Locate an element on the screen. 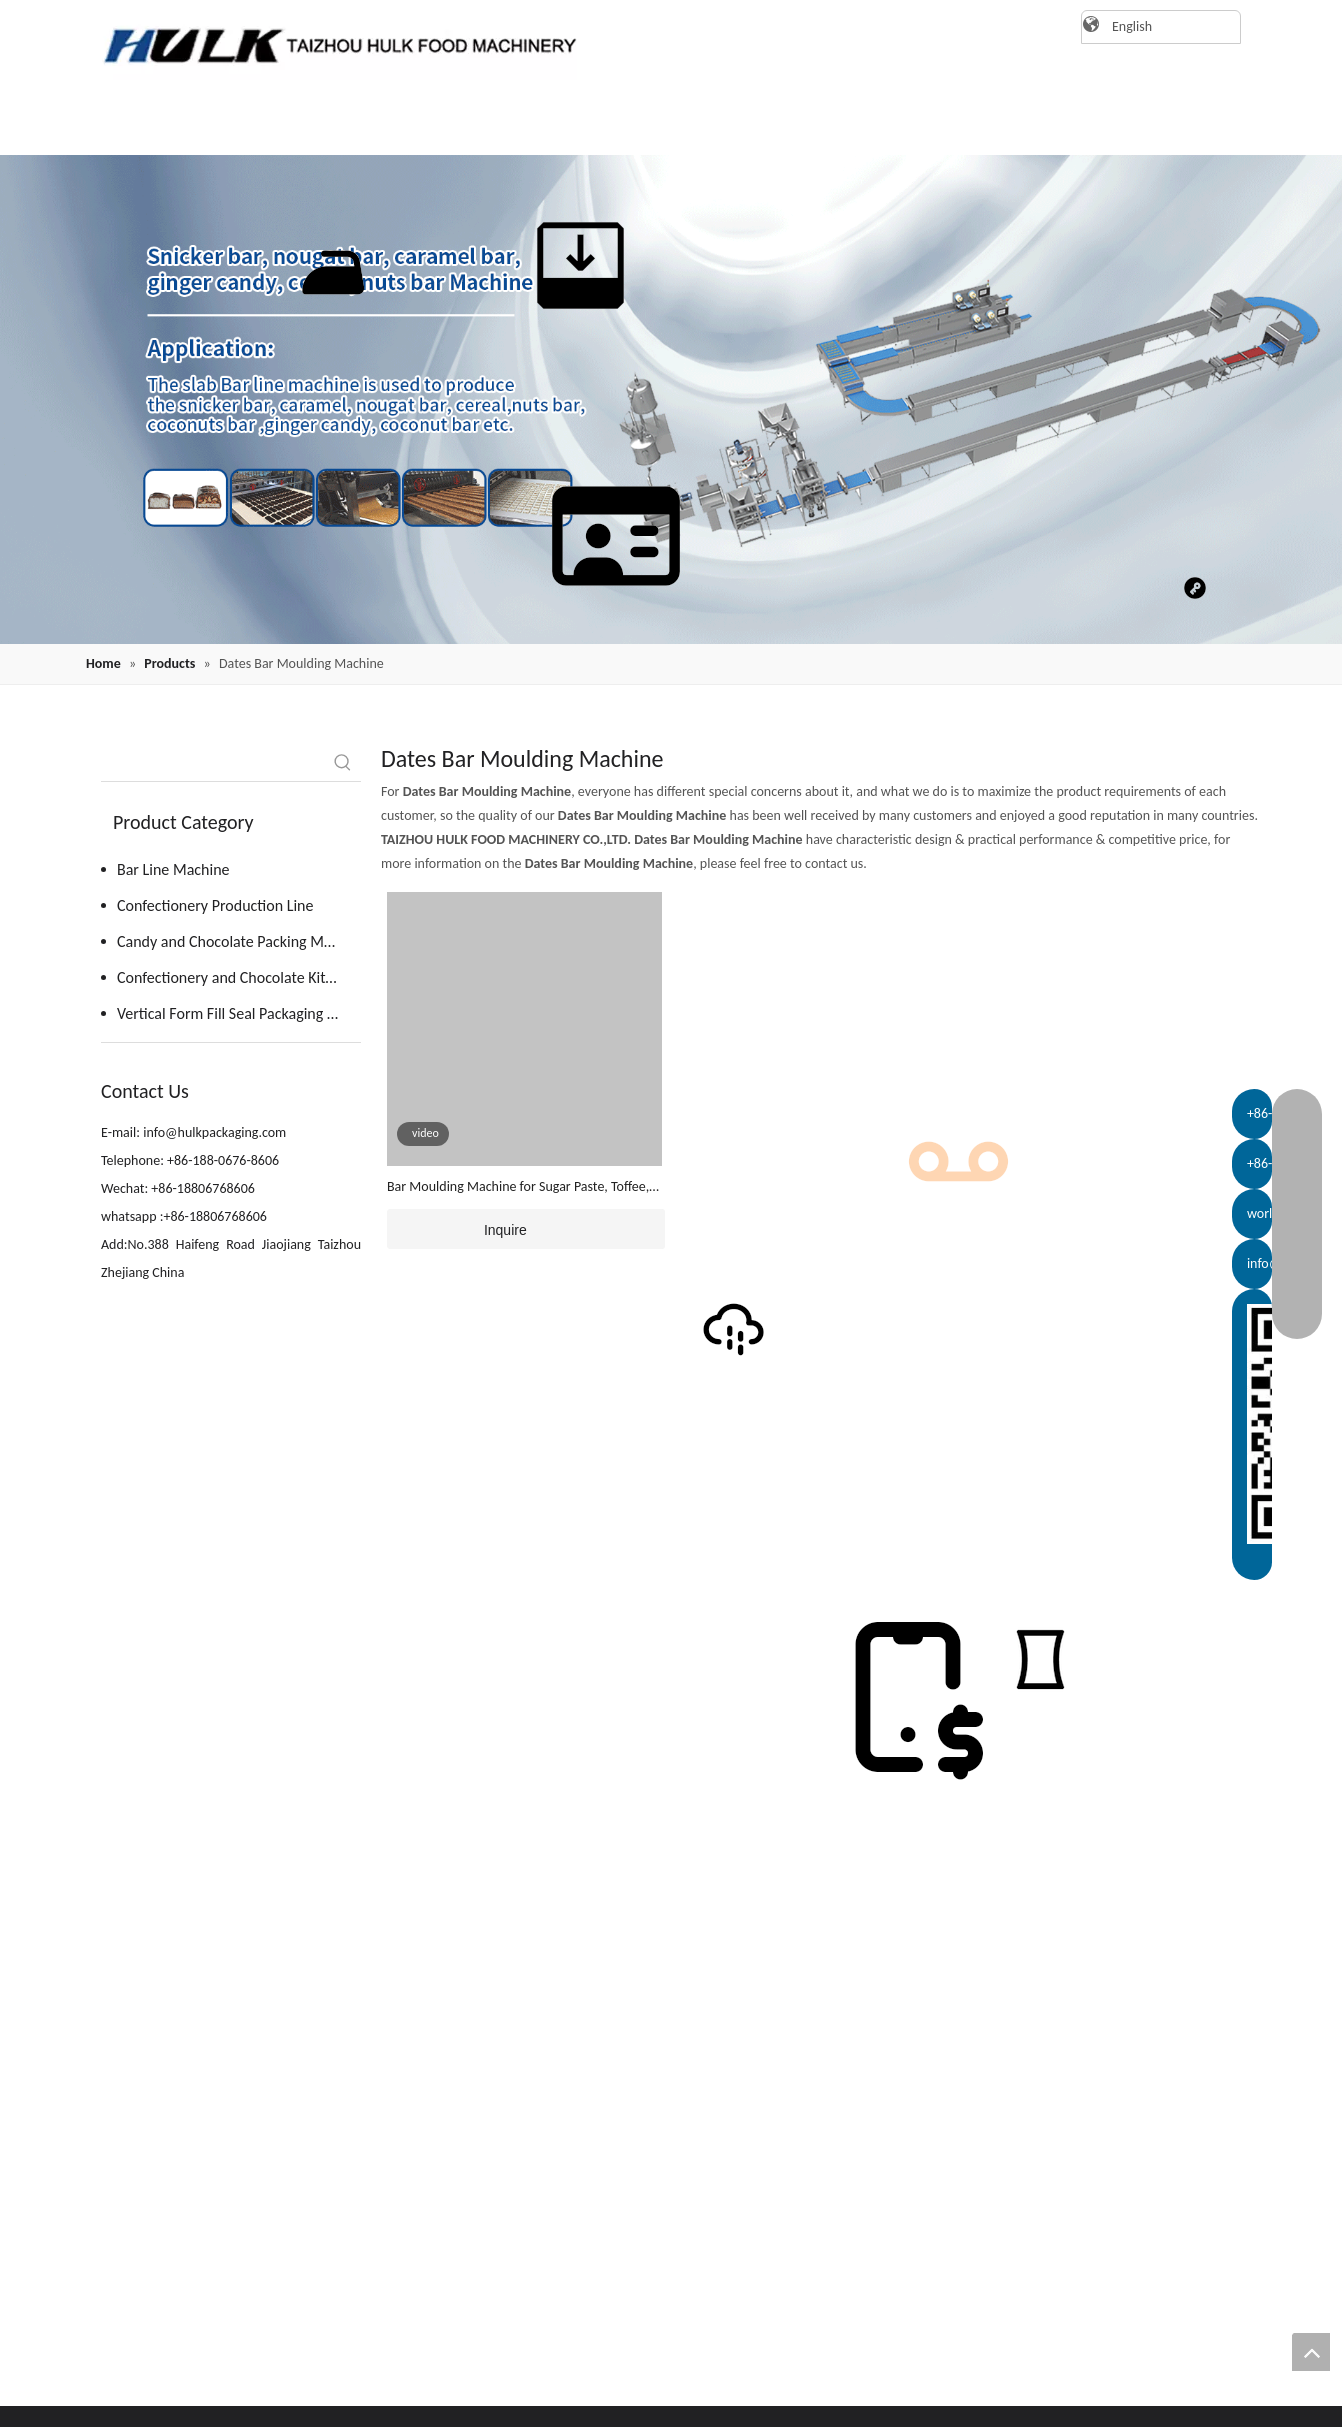 Image resolution: width=1342 pixels, height=2427 pixels. ironing or garment care instructions is located at coordinates (333, 272).